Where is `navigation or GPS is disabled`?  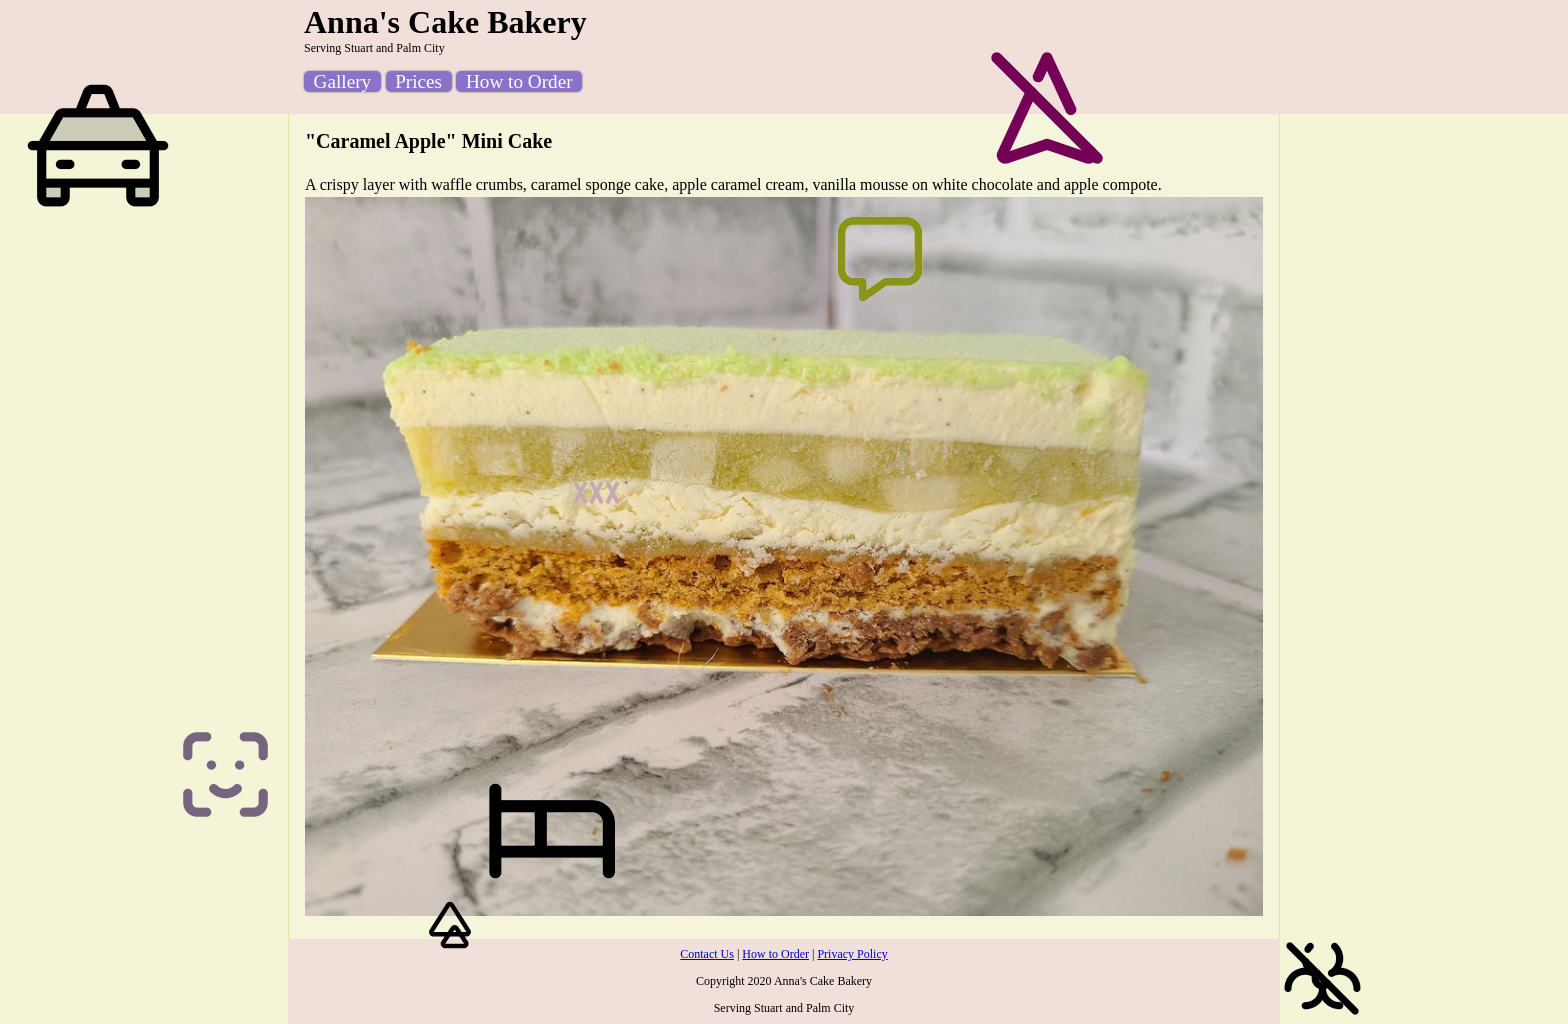 navigation or GPS is disabled is located at coordinates (1047, 108).